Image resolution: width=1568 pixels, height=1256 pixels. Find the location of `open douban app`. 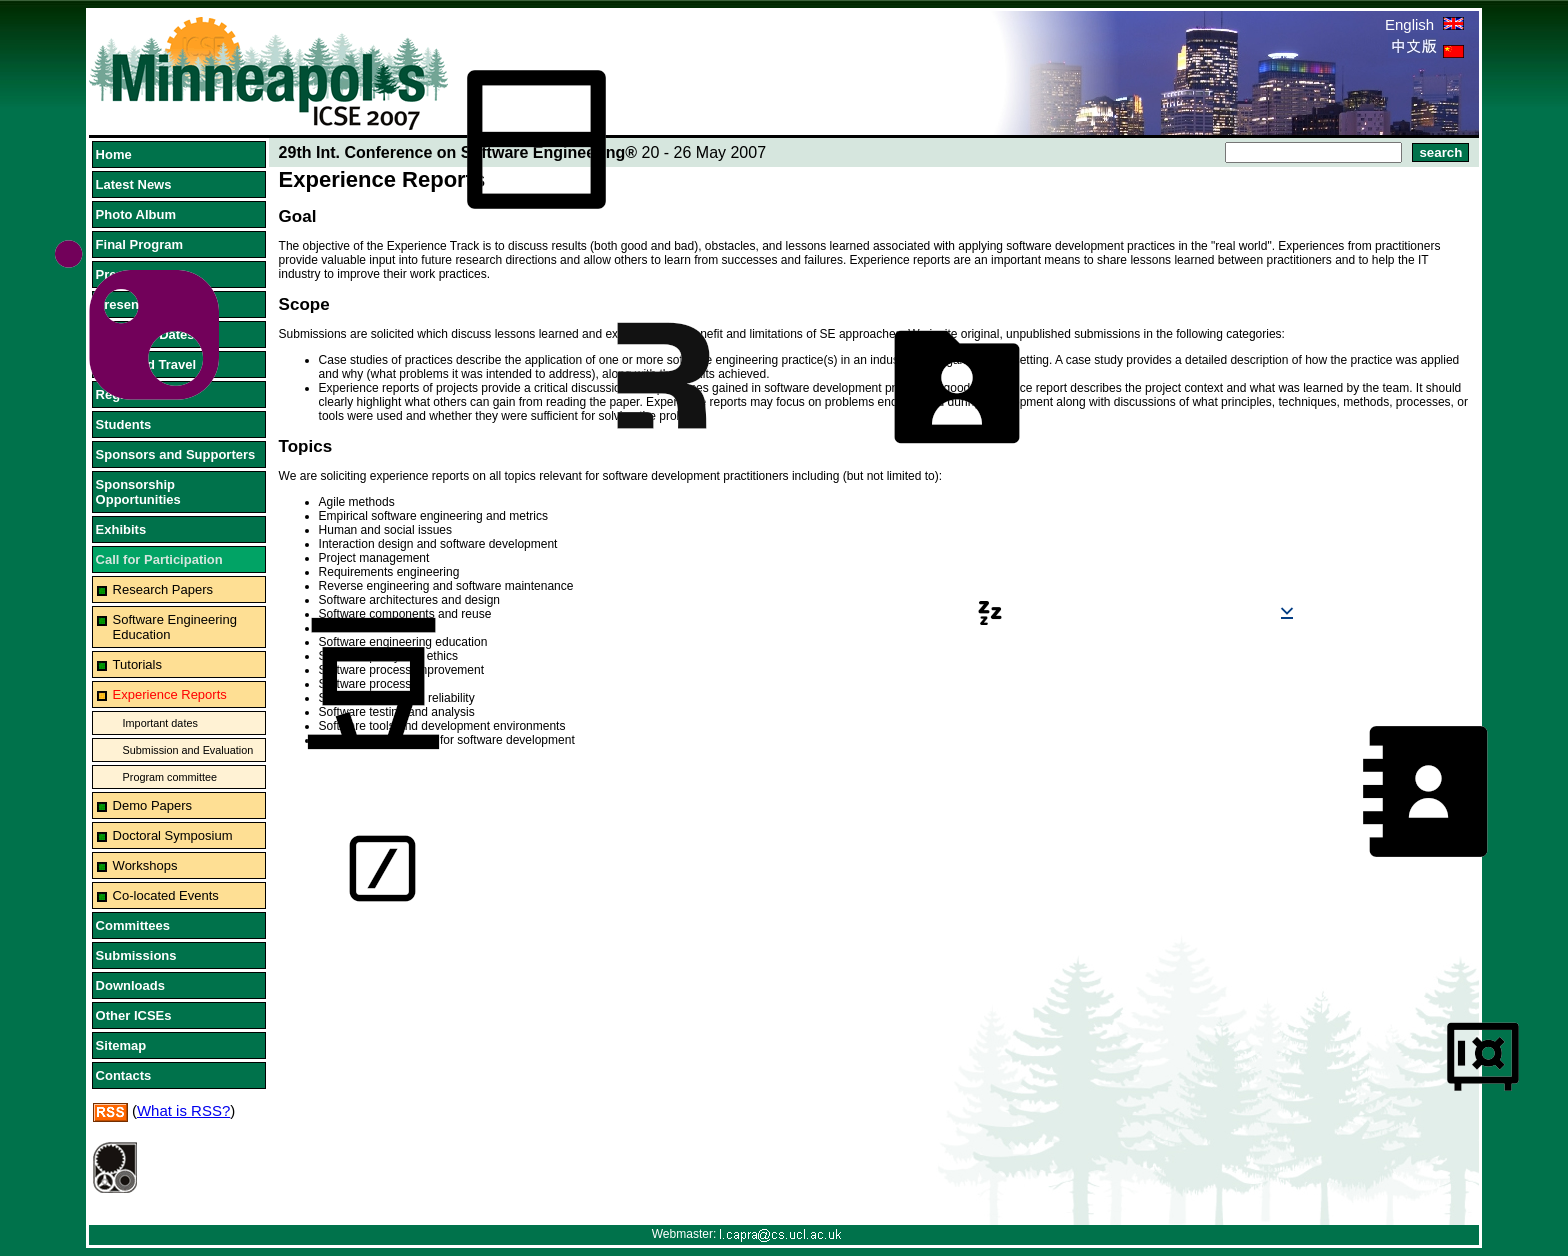

open douban app is located at coordinates (373, 683).